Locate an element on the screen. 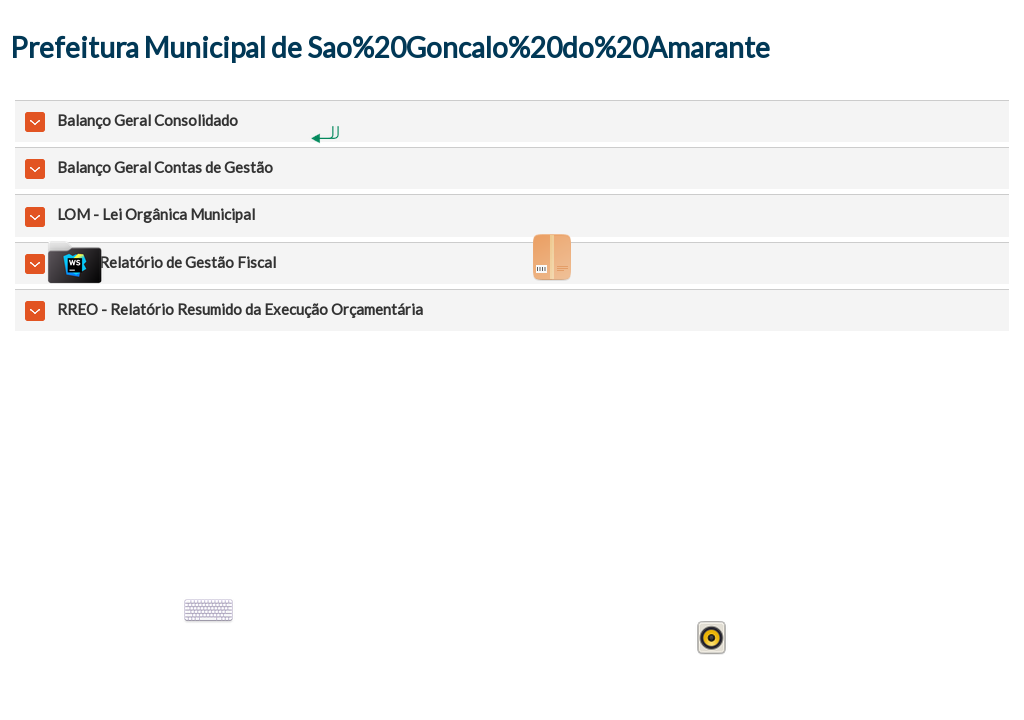 This screenshot has width=1024, height=720. open webstorm project folder is located at coordinates (74, 263).